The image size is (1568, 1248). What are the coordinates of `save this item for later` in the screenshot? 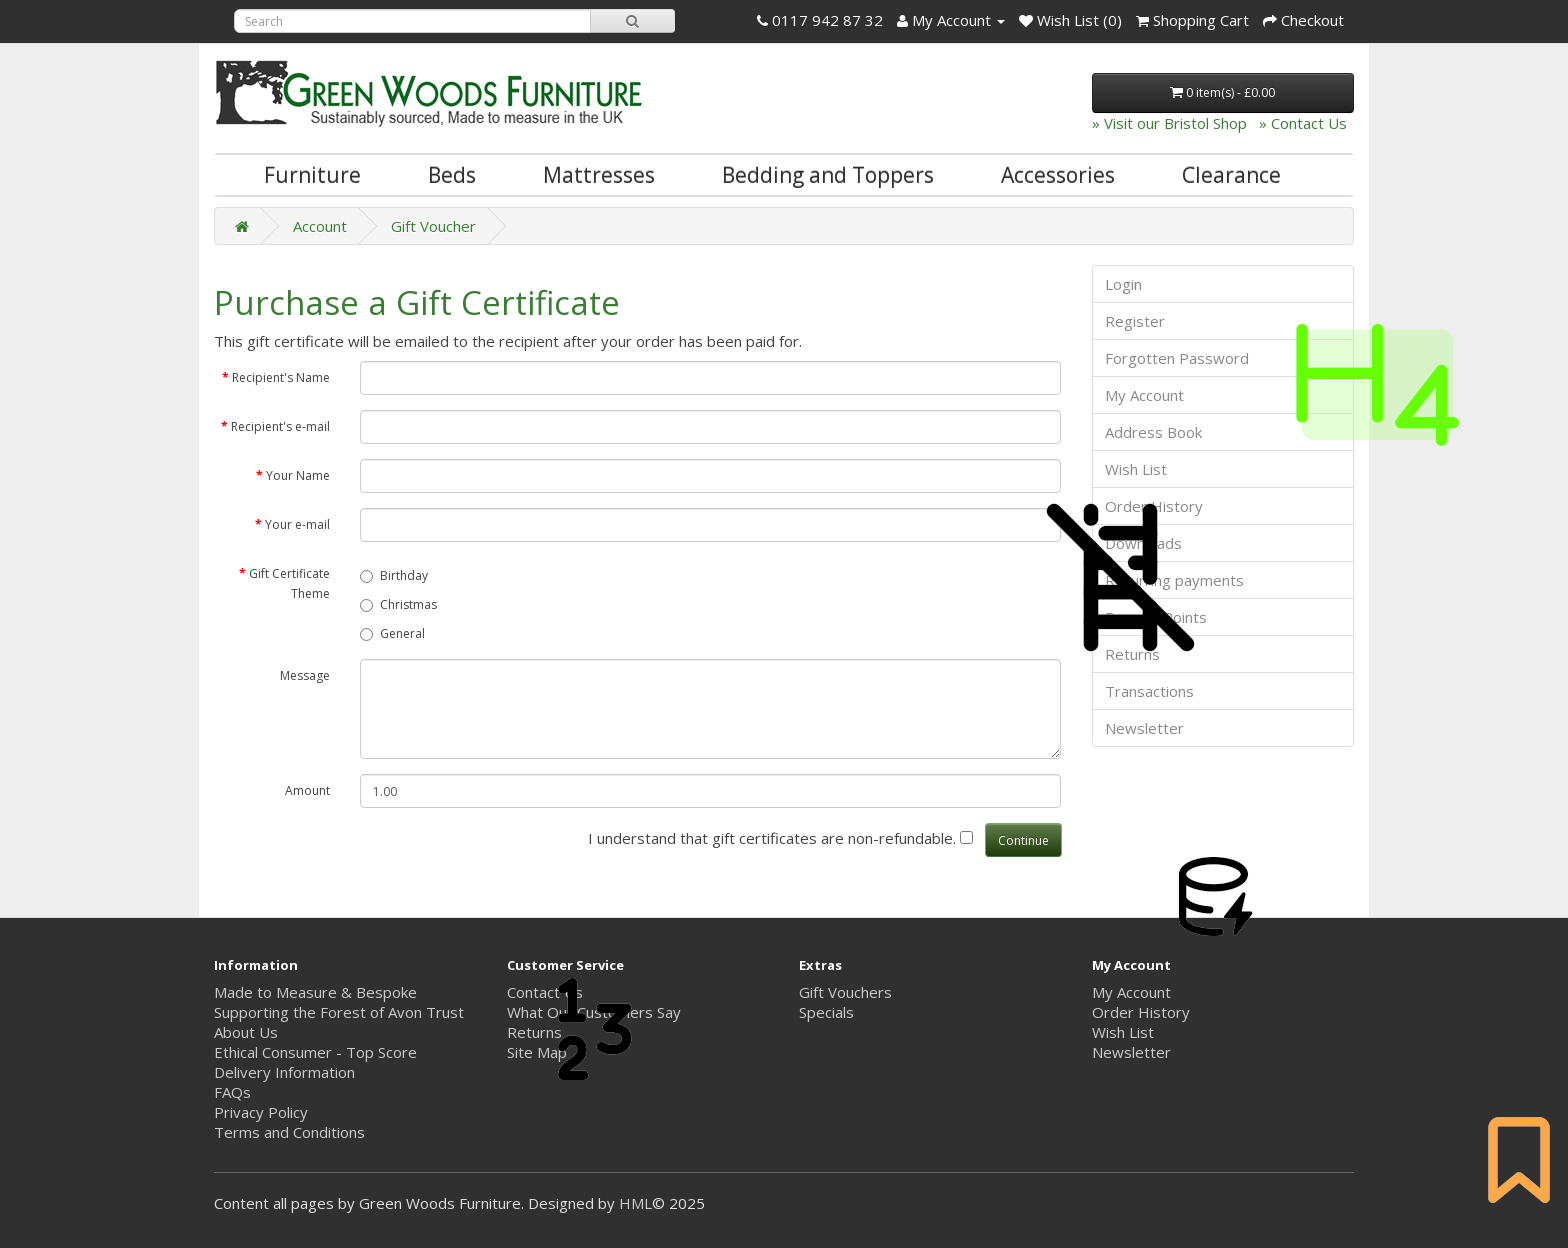 It's located at (1519, 1160).